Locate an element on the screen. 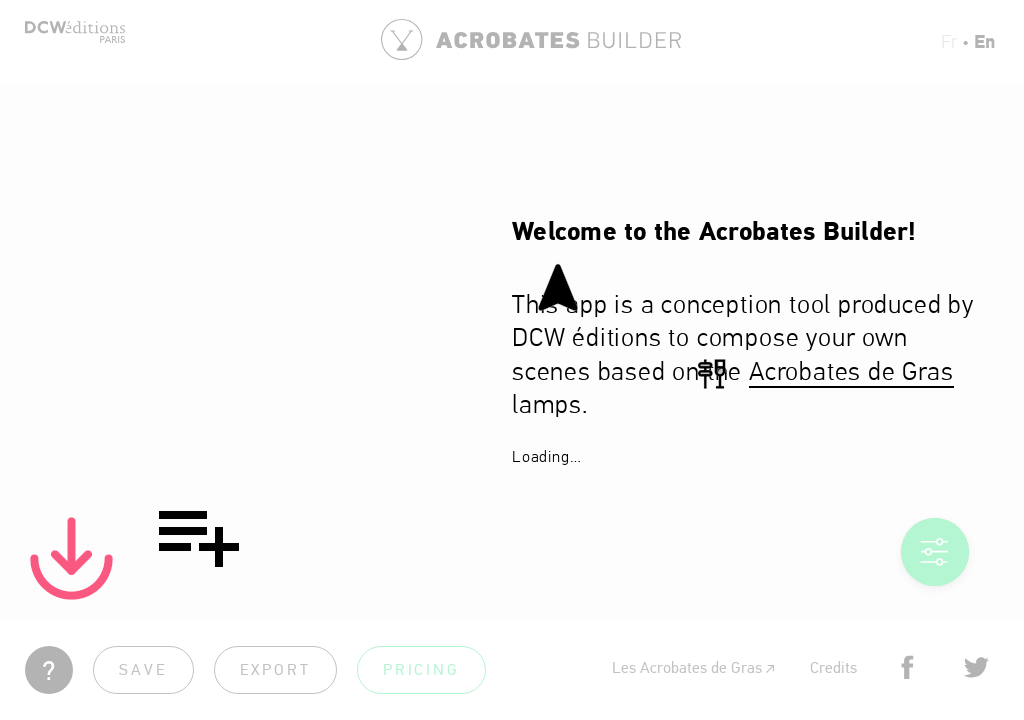 Image resolution: width=1024 pixels, height=720 pixels. add a new item to your playlist is located at coordinates (199, 535).